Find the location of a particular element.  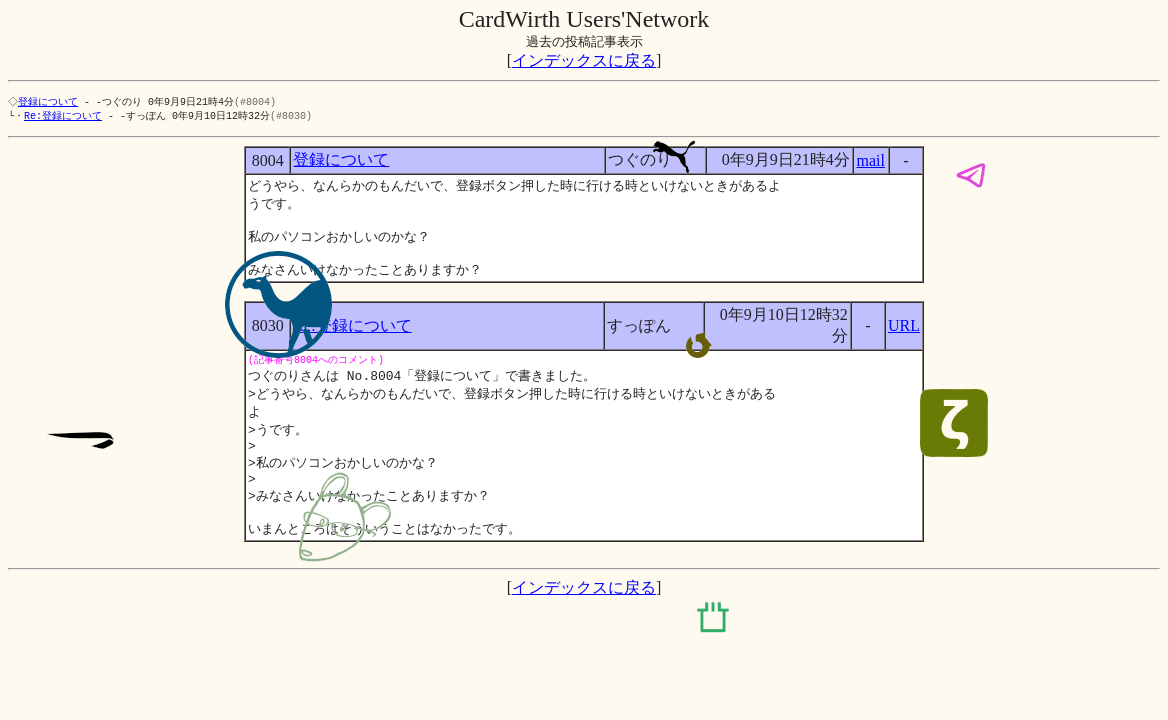

open telegram messaging app is located at coordinates (973, 174).